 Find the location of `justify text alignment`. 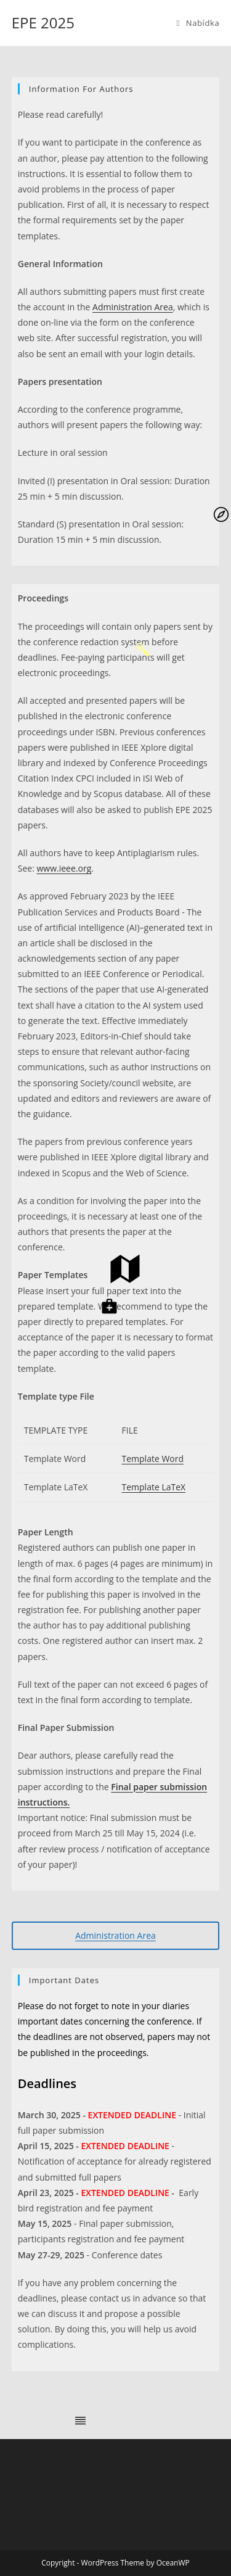

justify text alignment is located at coordinates (80, 2421).